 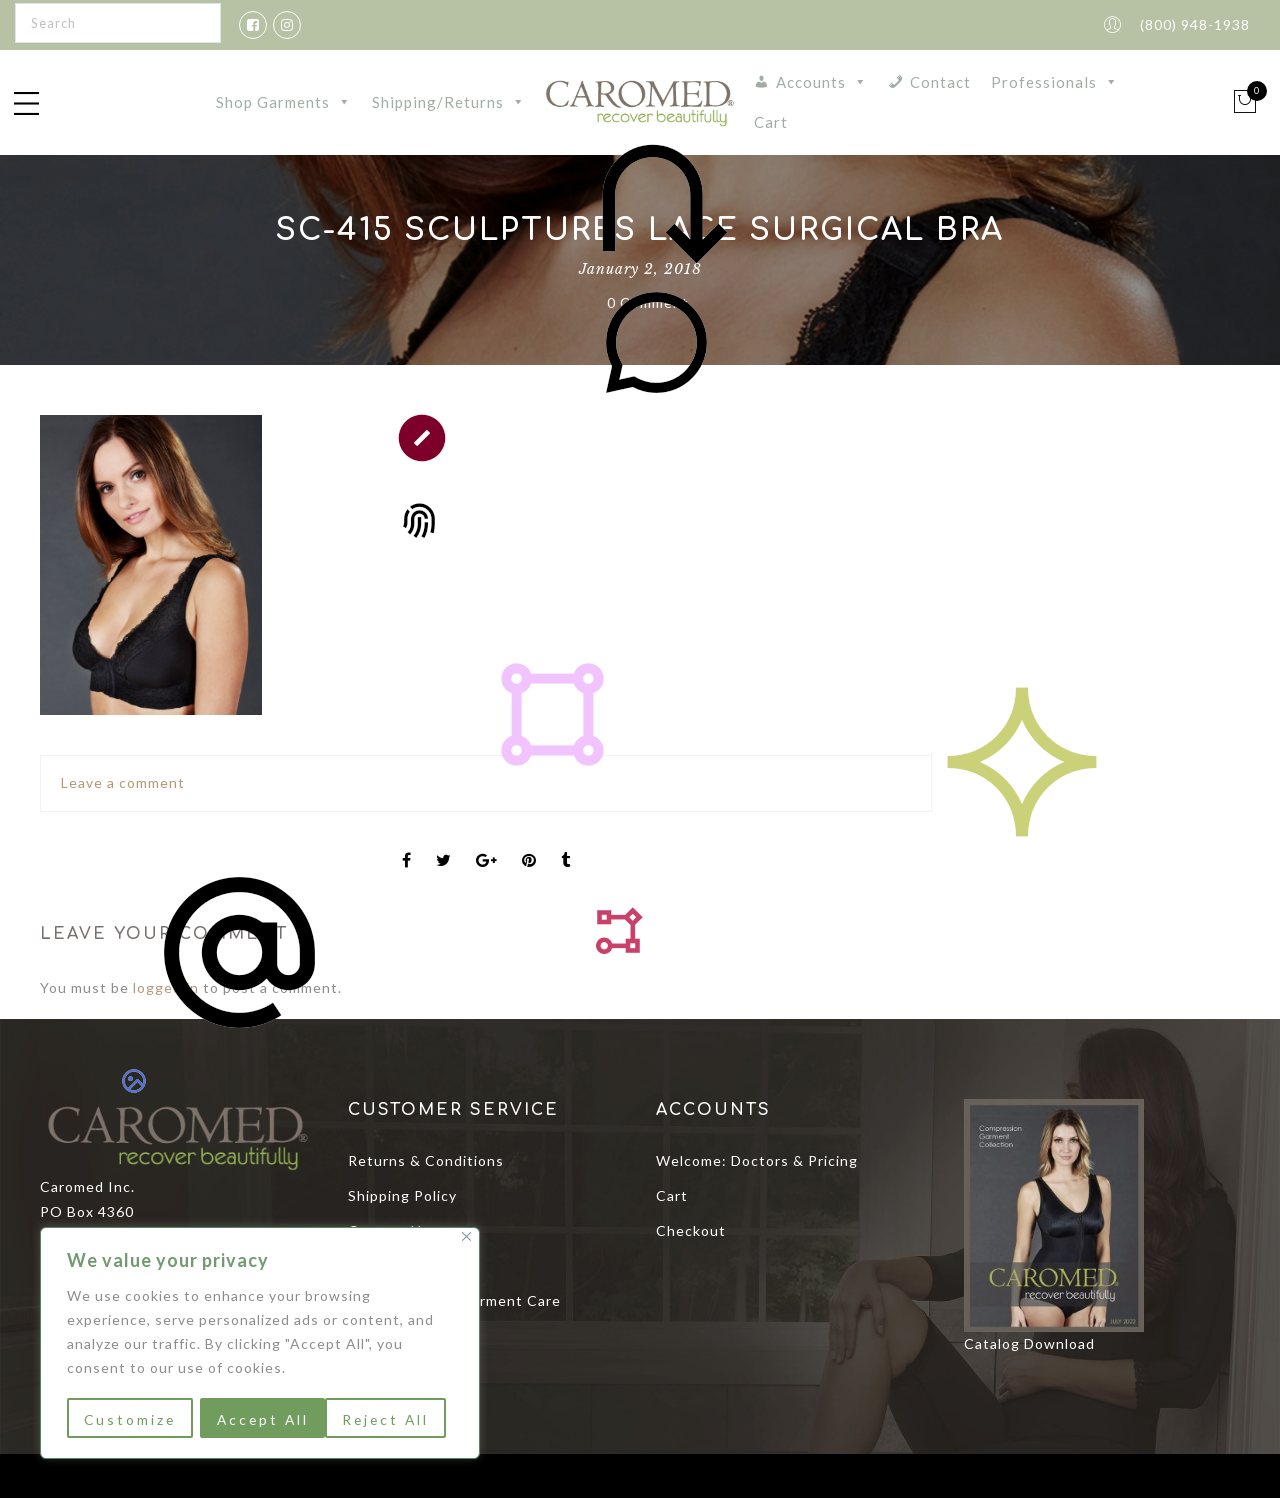 I want to click on compose a new email, so click(x=239, y=952).